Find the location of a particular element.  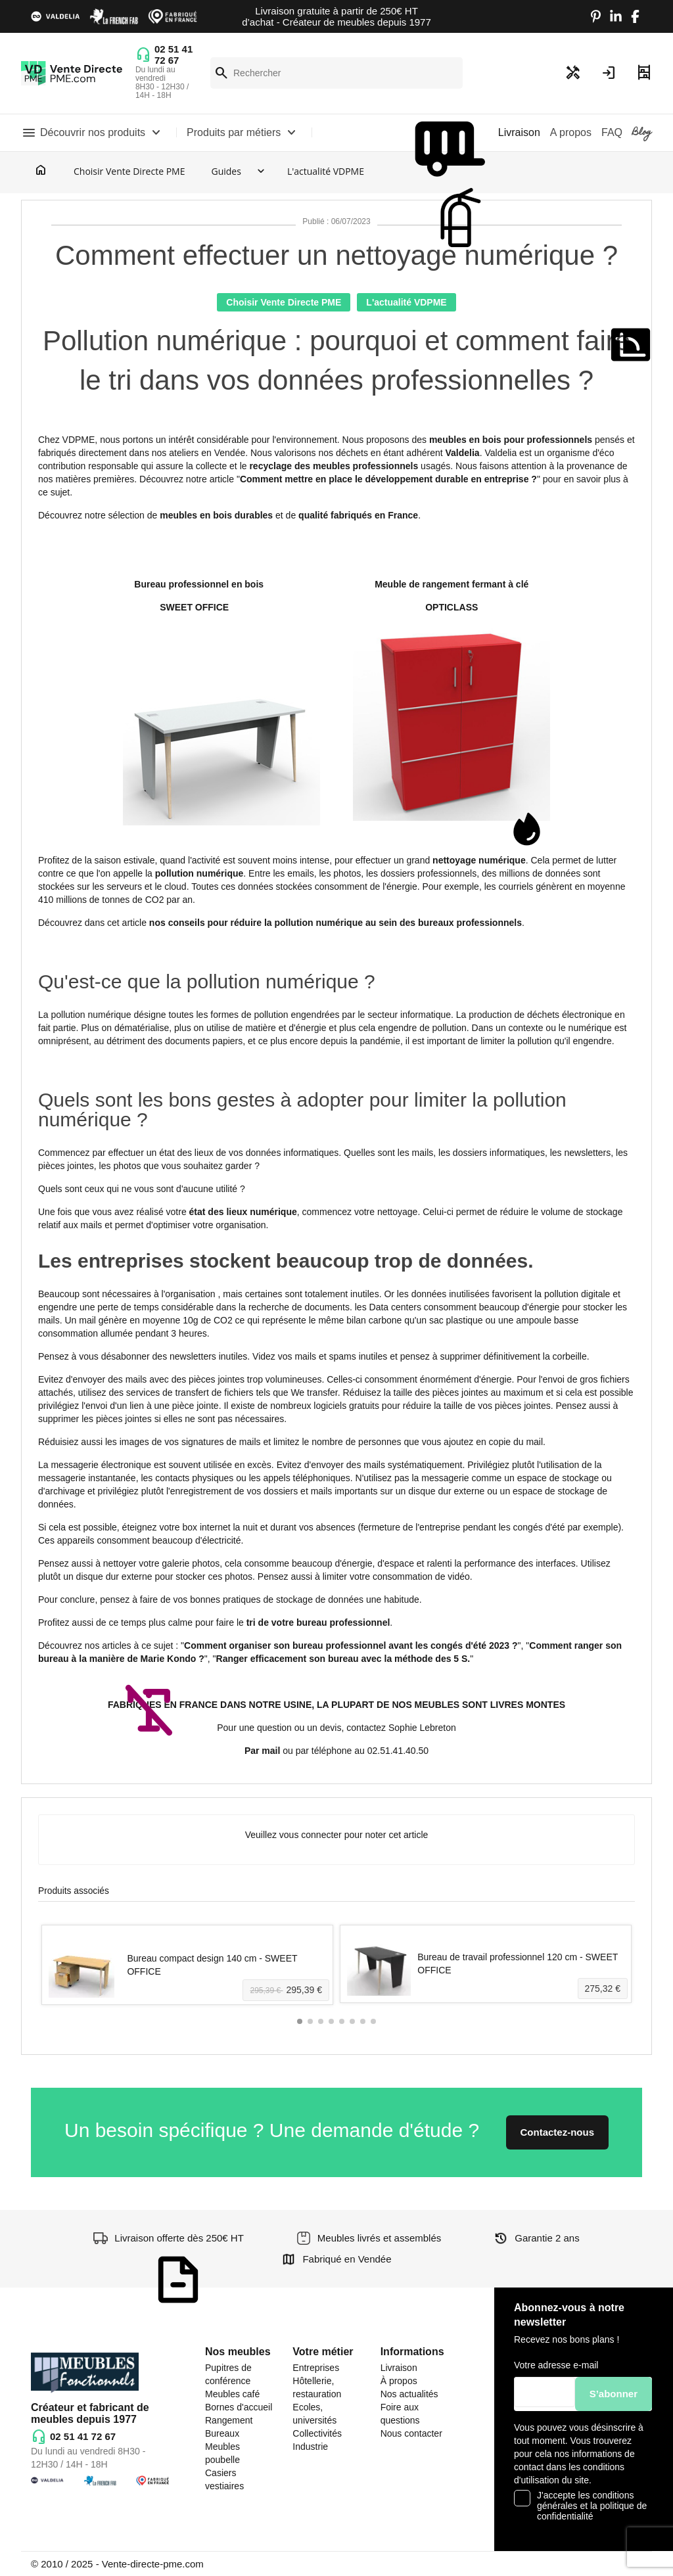

measure or adjust an angle is located at coordinates (630, 344).